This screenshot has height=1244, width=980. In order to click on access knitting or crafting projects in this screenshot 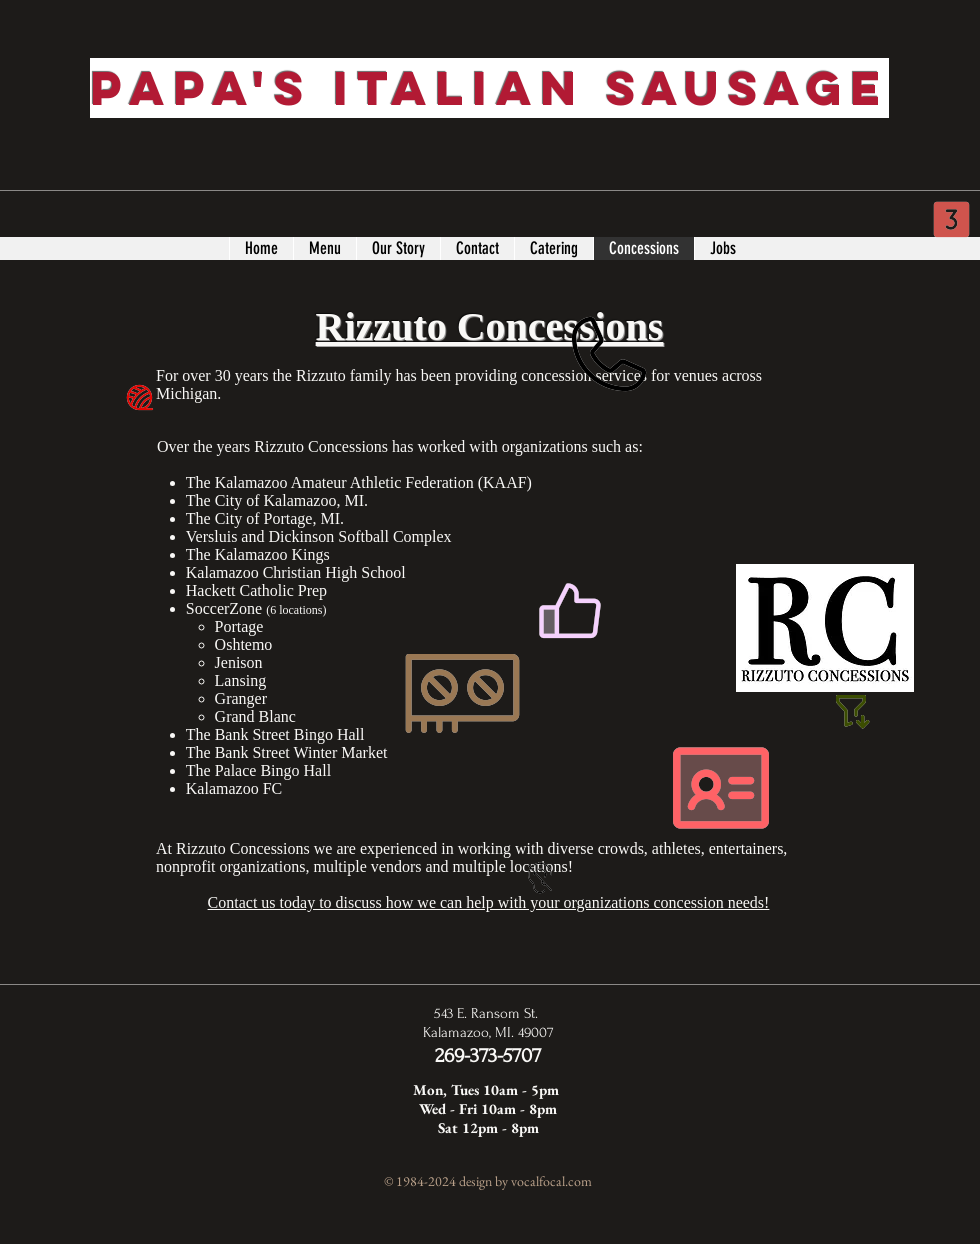, I will do `click(139, 397)`.